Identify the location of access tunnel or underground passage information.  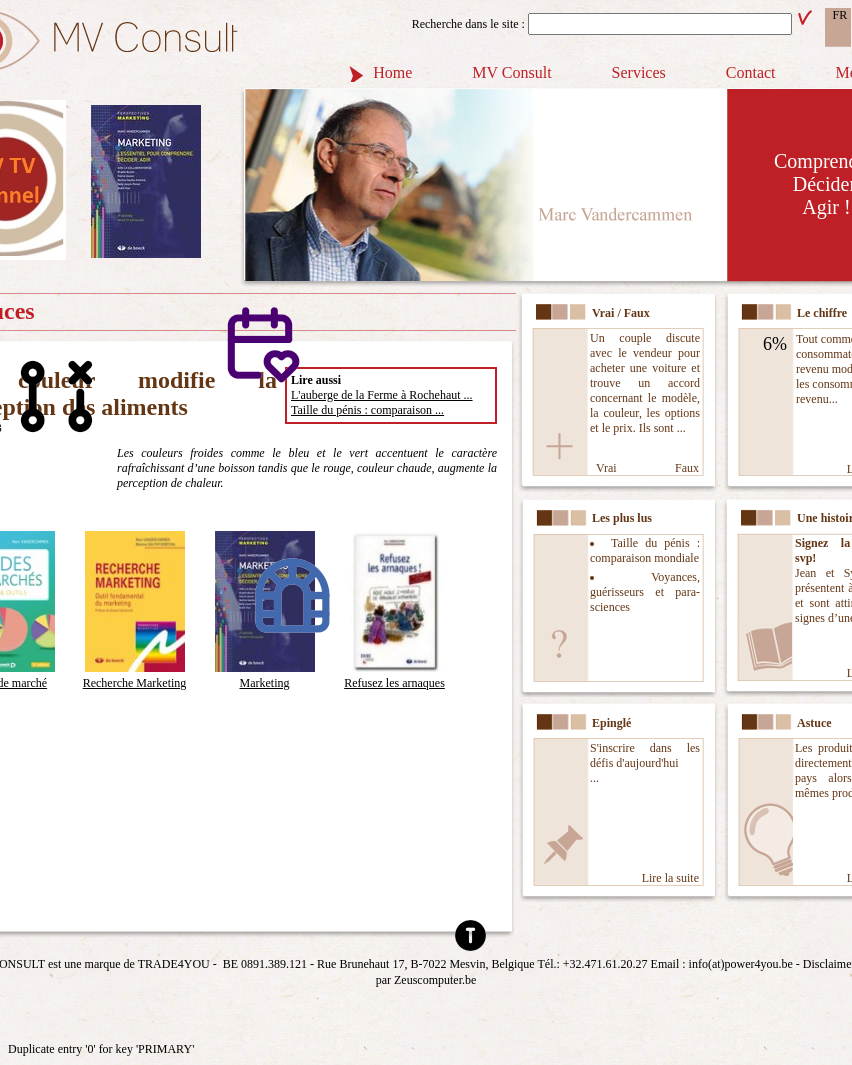
(292, 595).